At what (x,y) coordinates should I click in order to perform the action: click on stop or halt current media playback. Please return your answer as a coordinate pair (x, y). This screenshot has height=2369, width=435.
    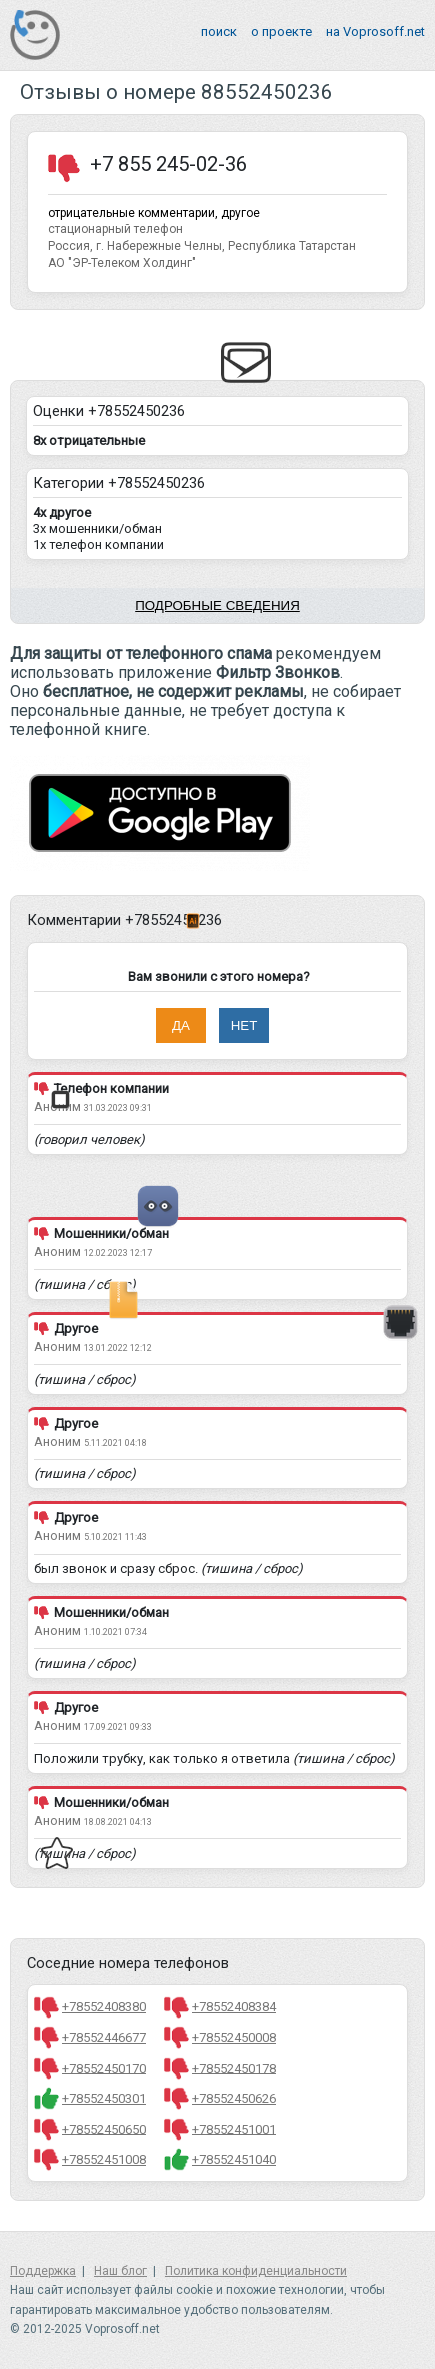
    Looking at the image, I should click on (76, 1083).